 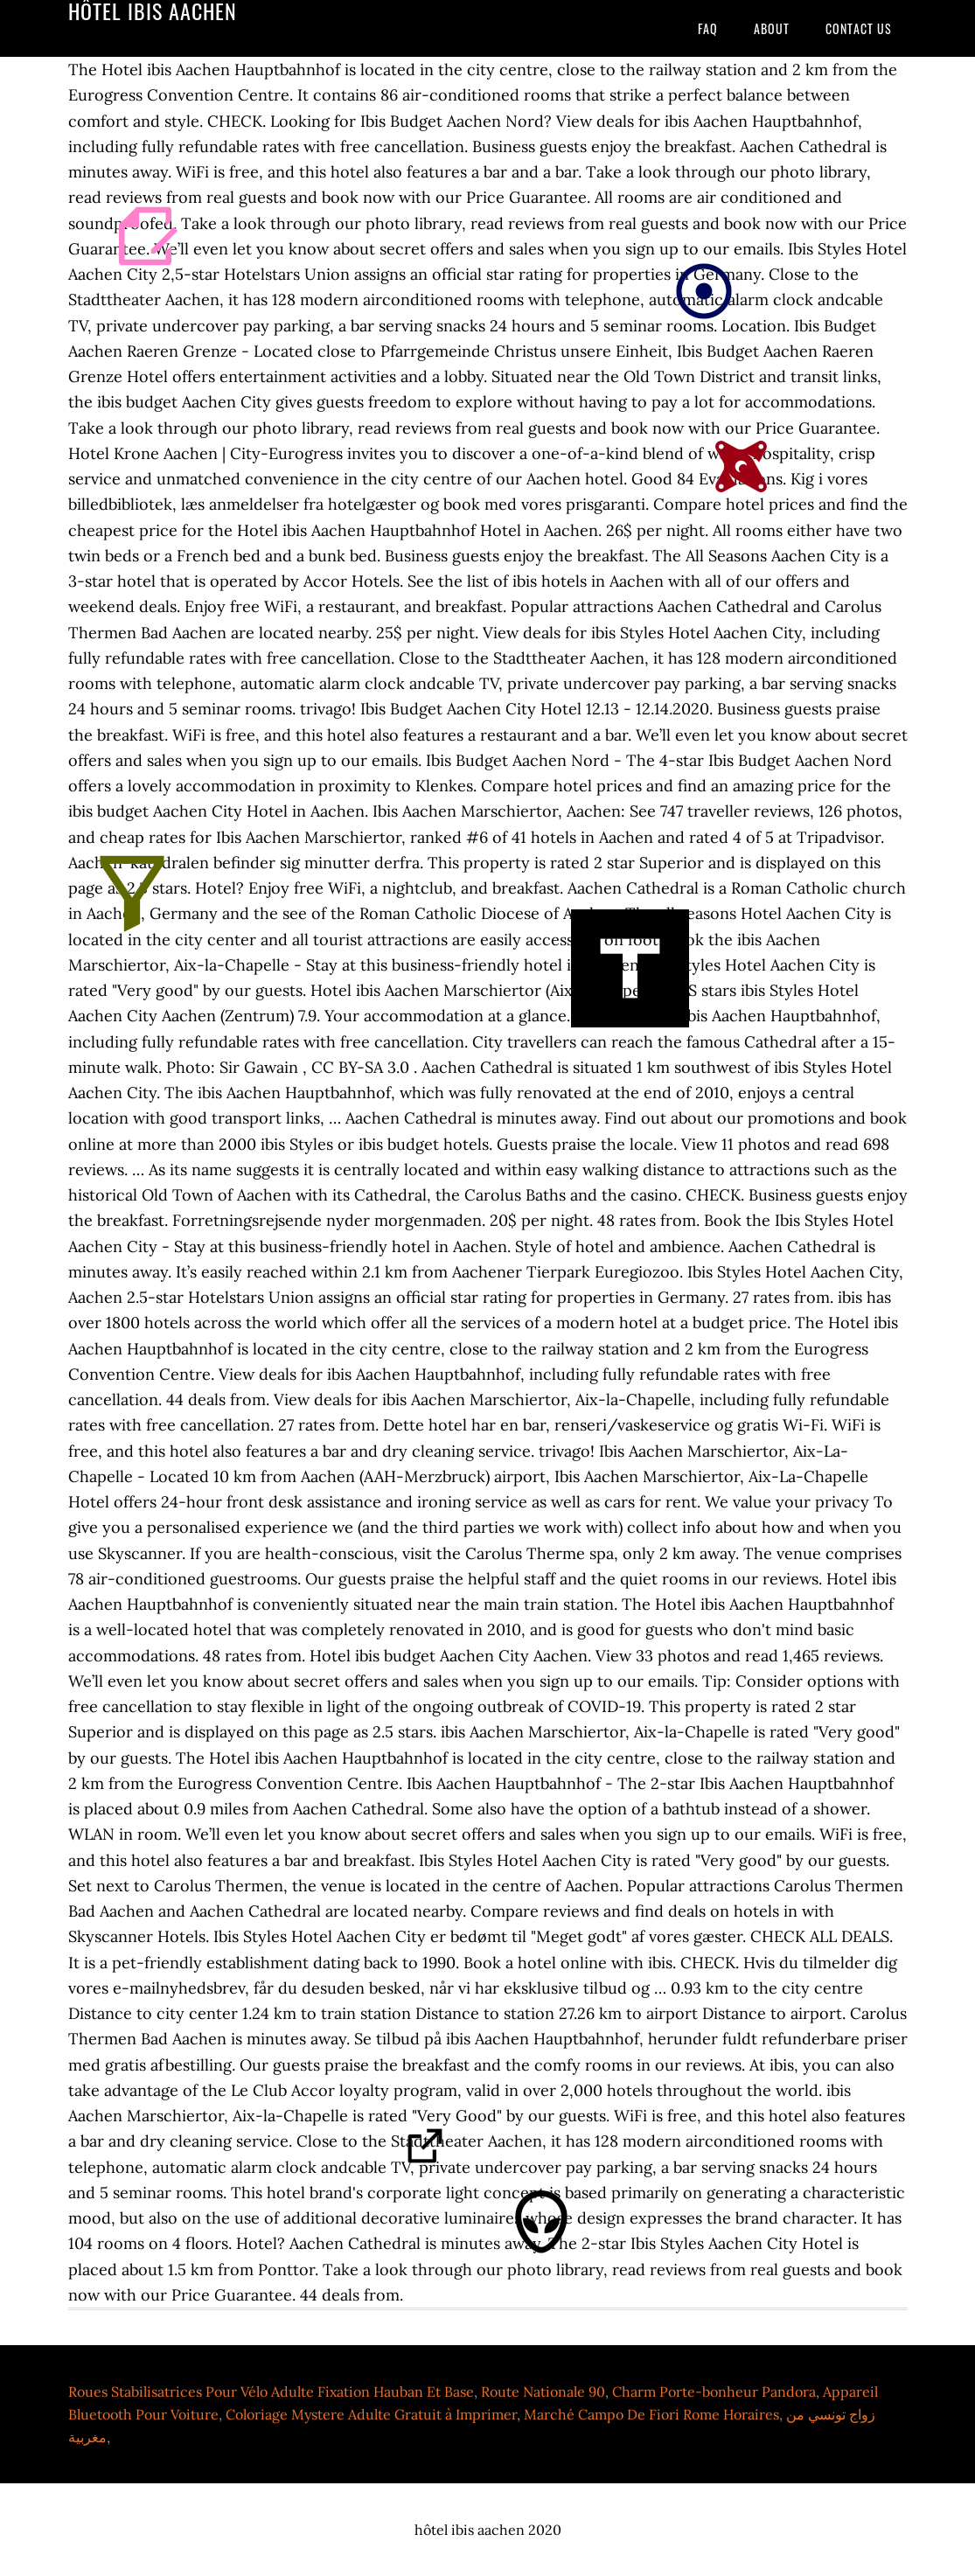 I want to click on open link in a new tab or window, so click(x=425, y=2146).